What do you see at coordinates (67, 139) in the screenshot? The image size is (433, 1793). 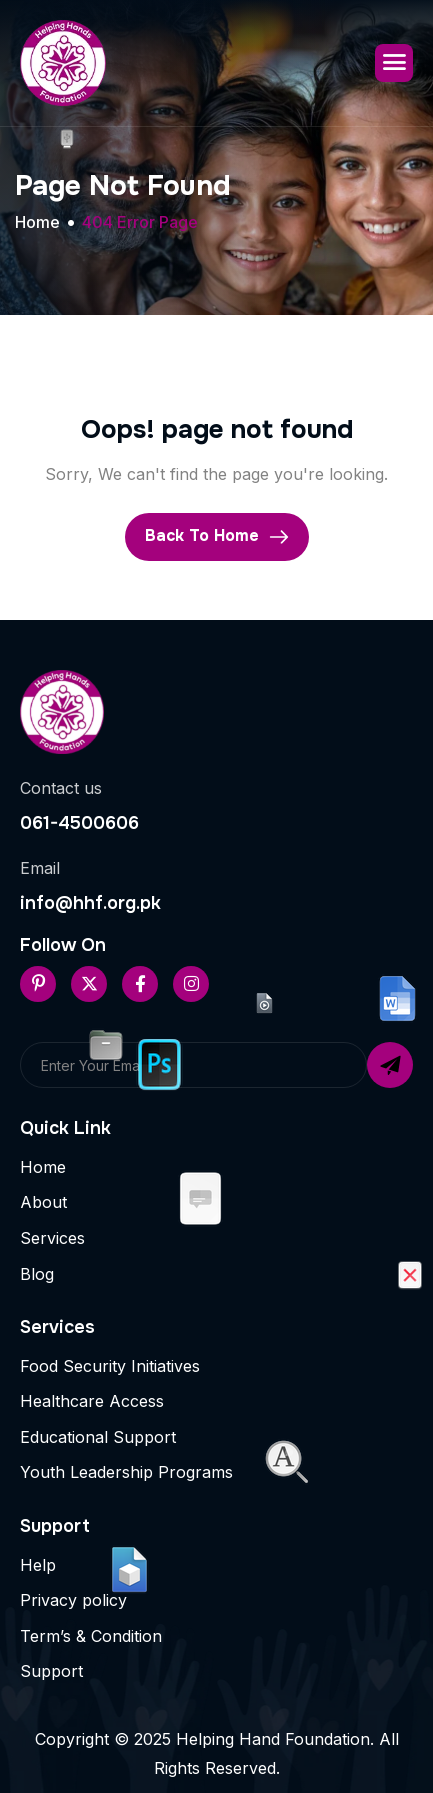 I see `access connected USB storage device` at bounding box center [67, 139].